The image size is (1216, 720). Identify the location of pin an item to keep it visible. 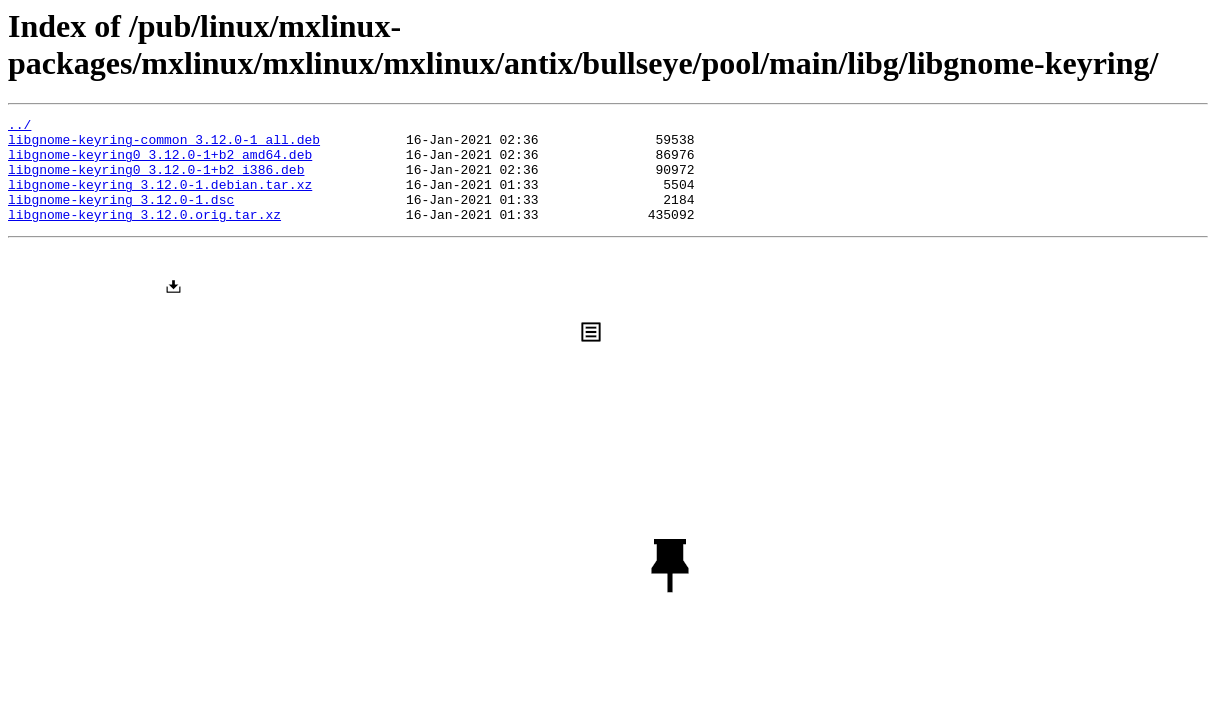
(670, 563).